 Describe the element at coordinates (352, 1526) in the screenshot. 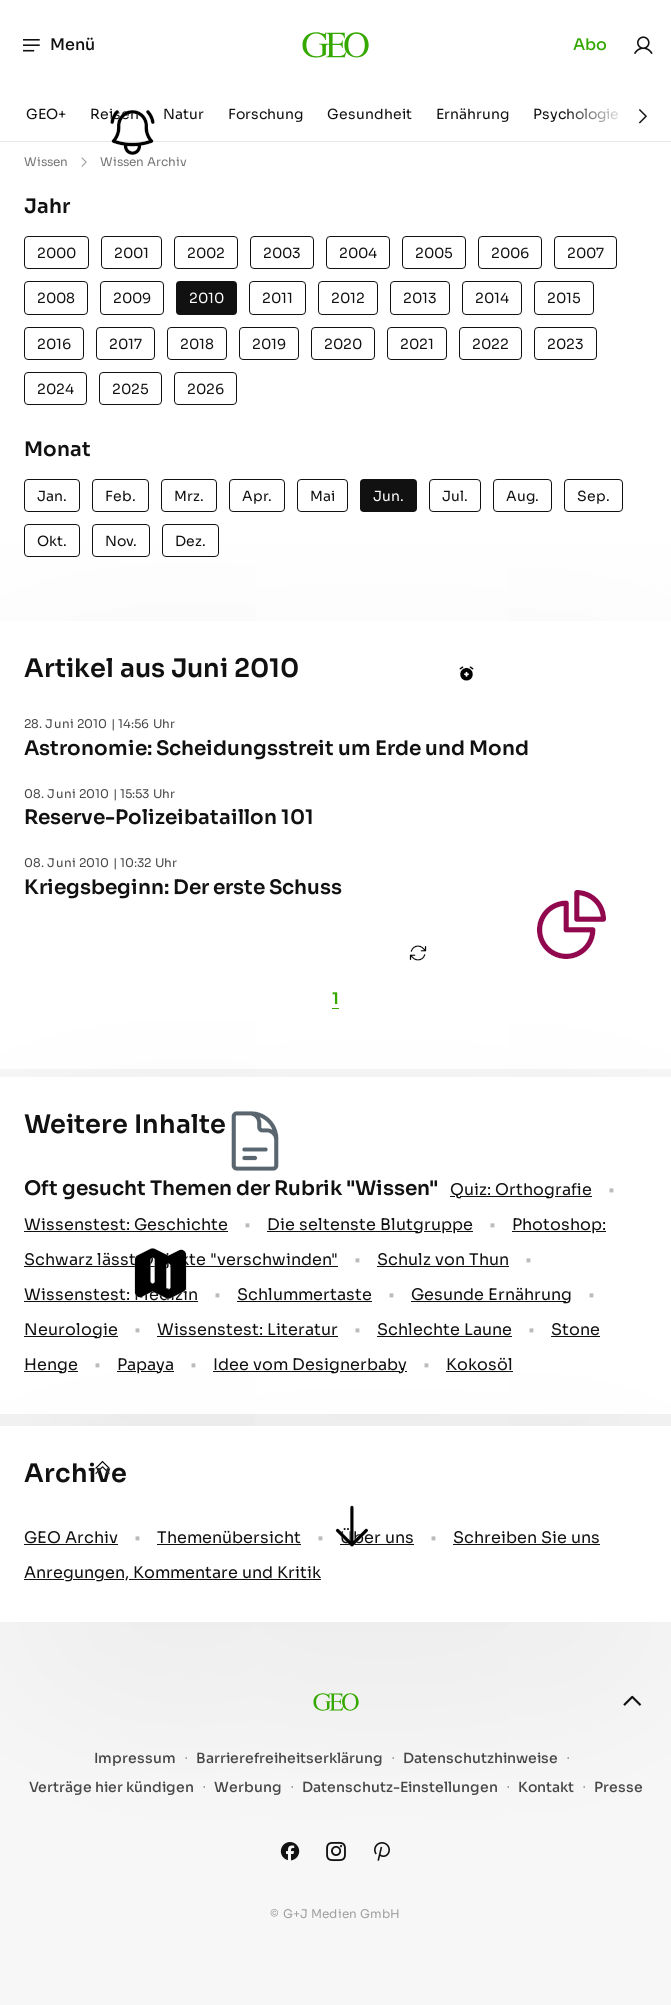

I see `scroll down or view more content` at that location.